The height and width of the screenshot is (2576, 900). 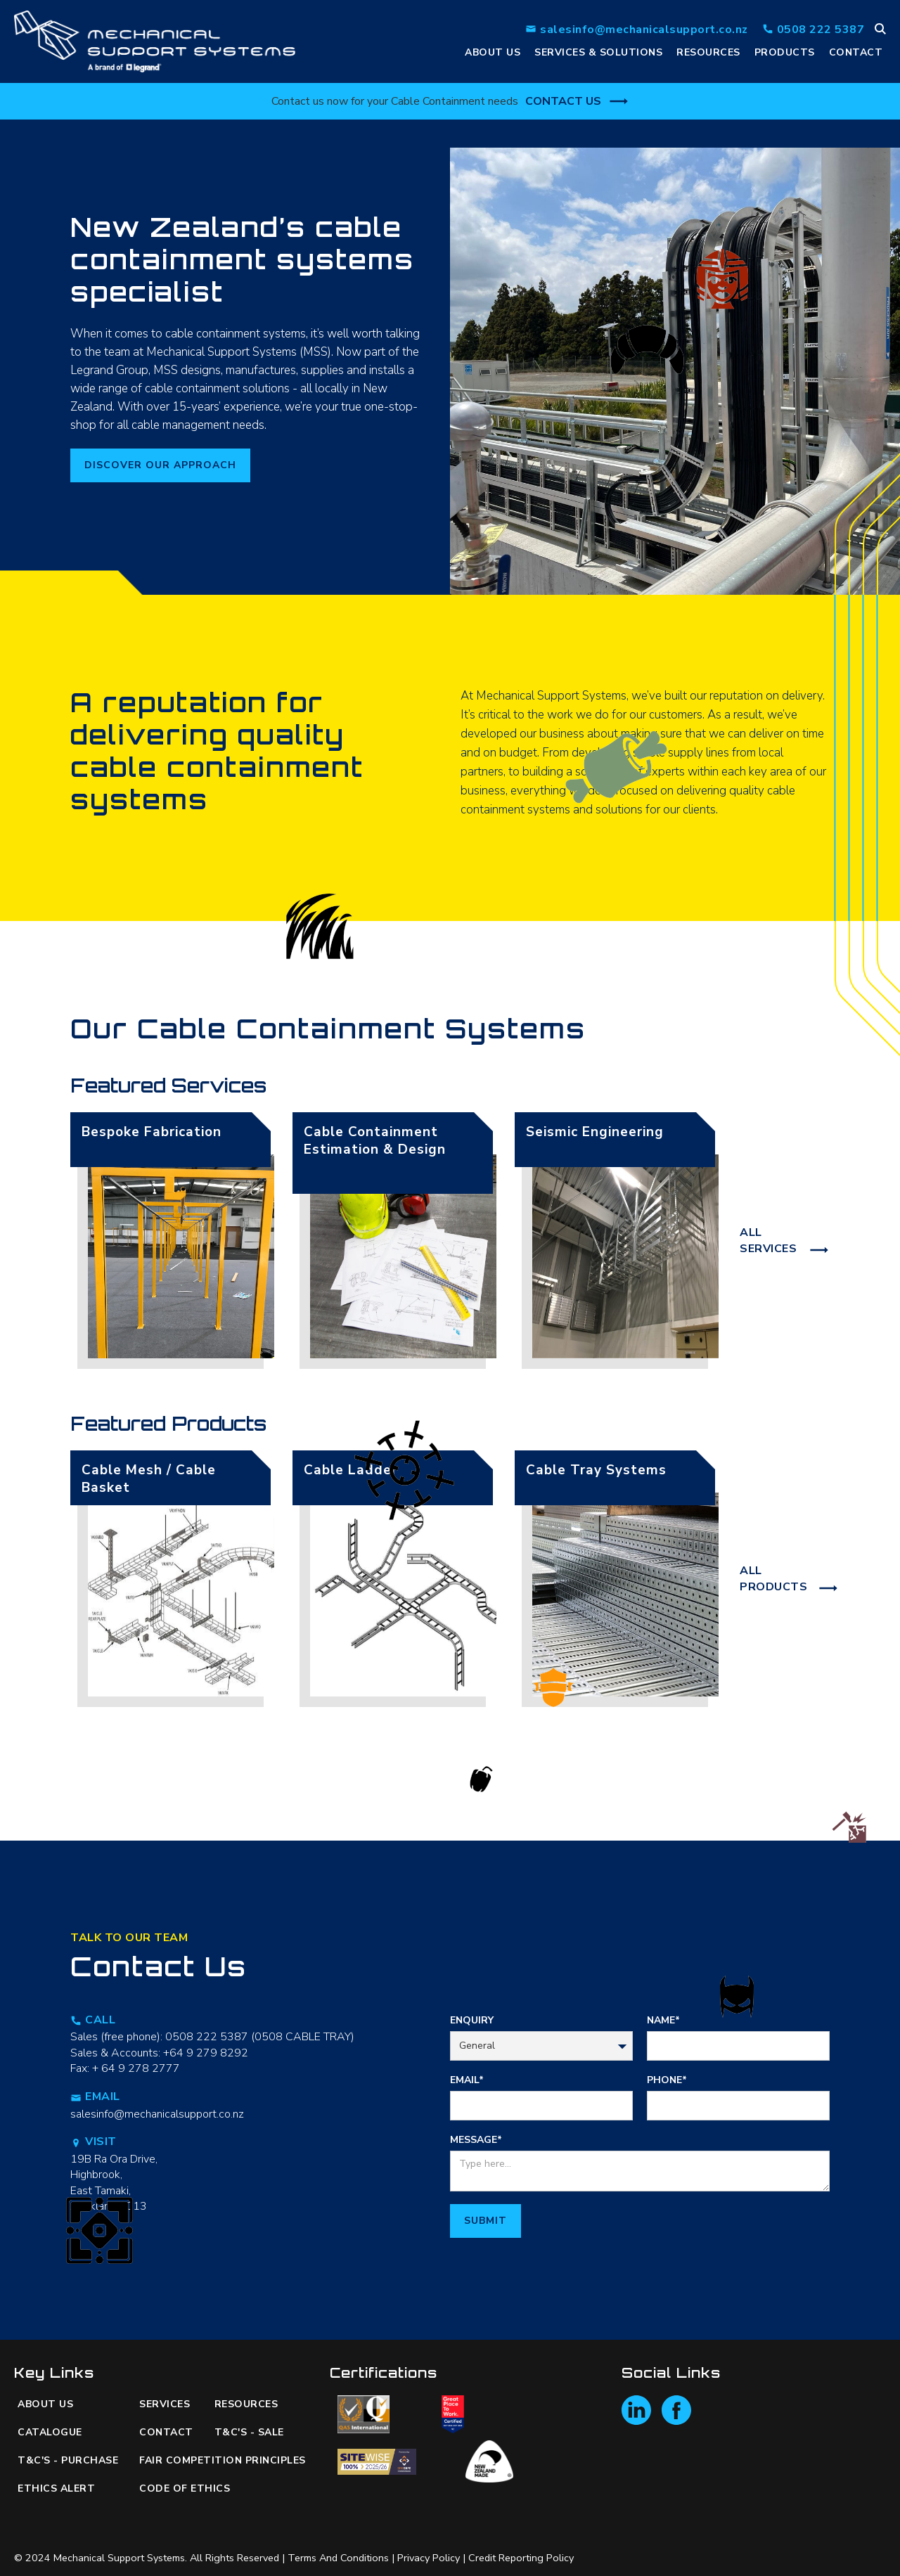 What do you see at coordinates (615, 764) in the screenshot?
I see `food or meat item in a game inventory` at bounding box center [615, 764].